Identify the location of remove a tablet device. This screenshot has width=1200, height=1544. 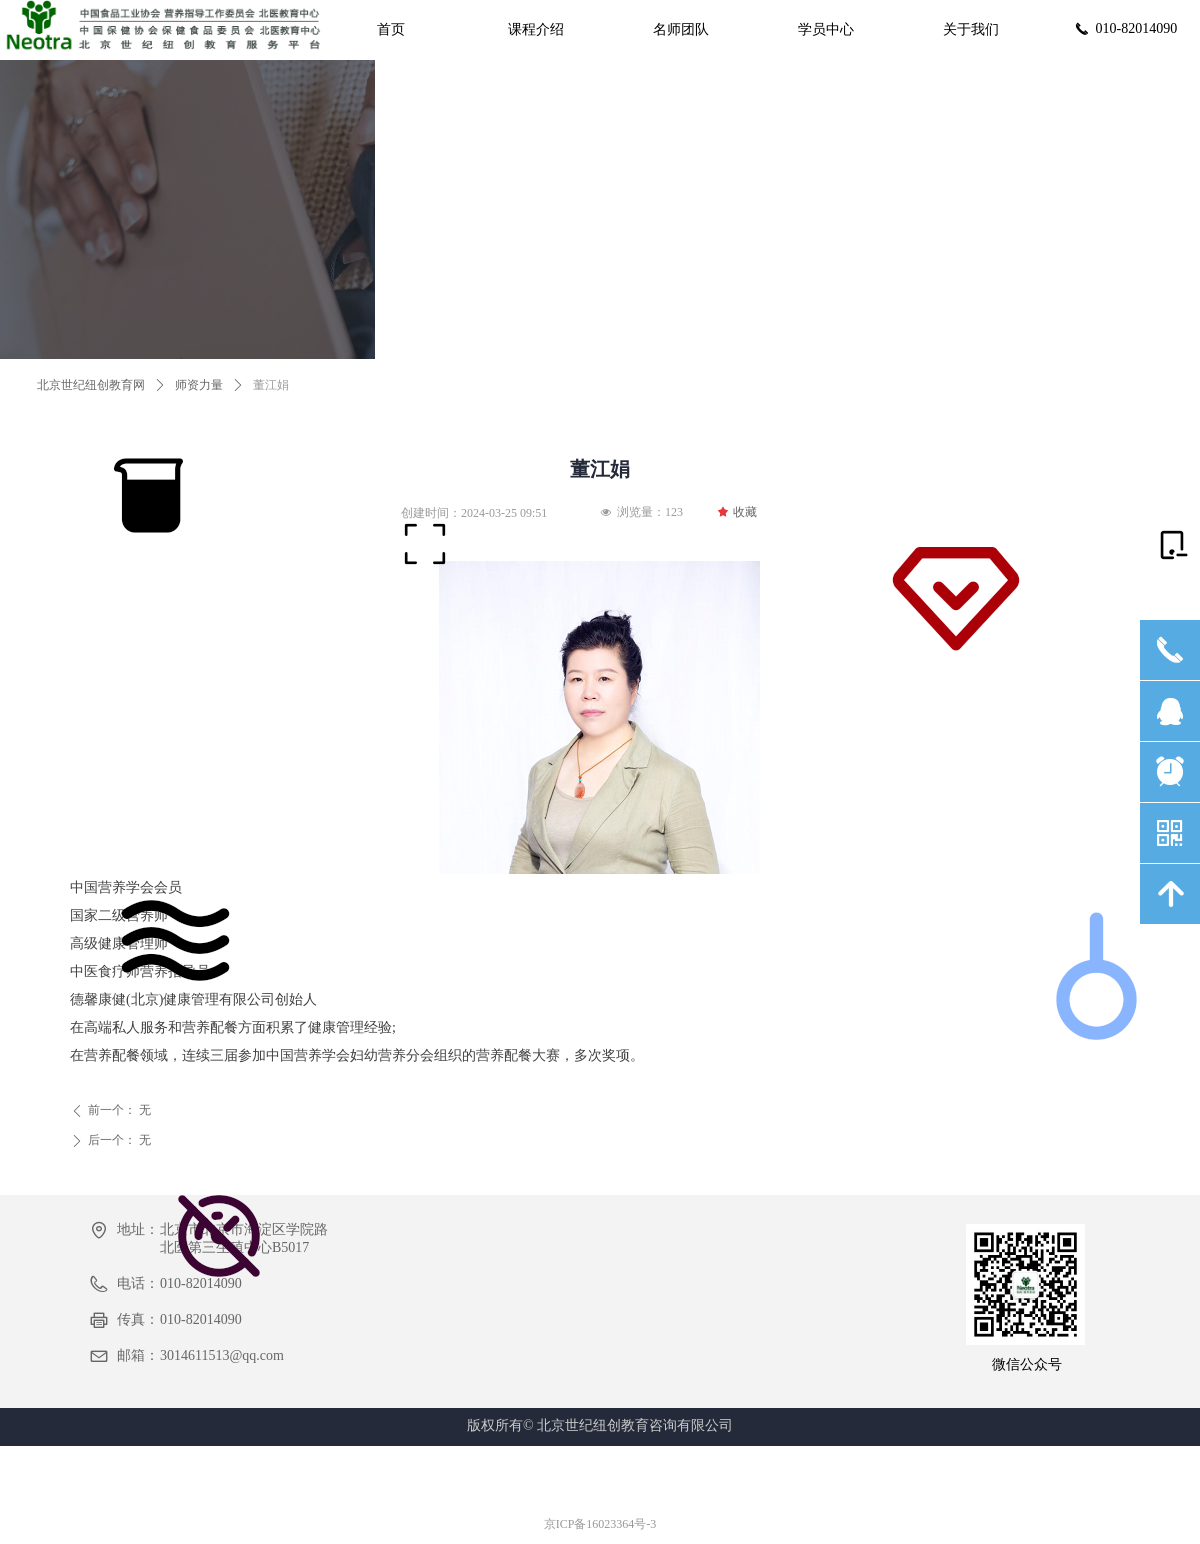
(1172, 545).